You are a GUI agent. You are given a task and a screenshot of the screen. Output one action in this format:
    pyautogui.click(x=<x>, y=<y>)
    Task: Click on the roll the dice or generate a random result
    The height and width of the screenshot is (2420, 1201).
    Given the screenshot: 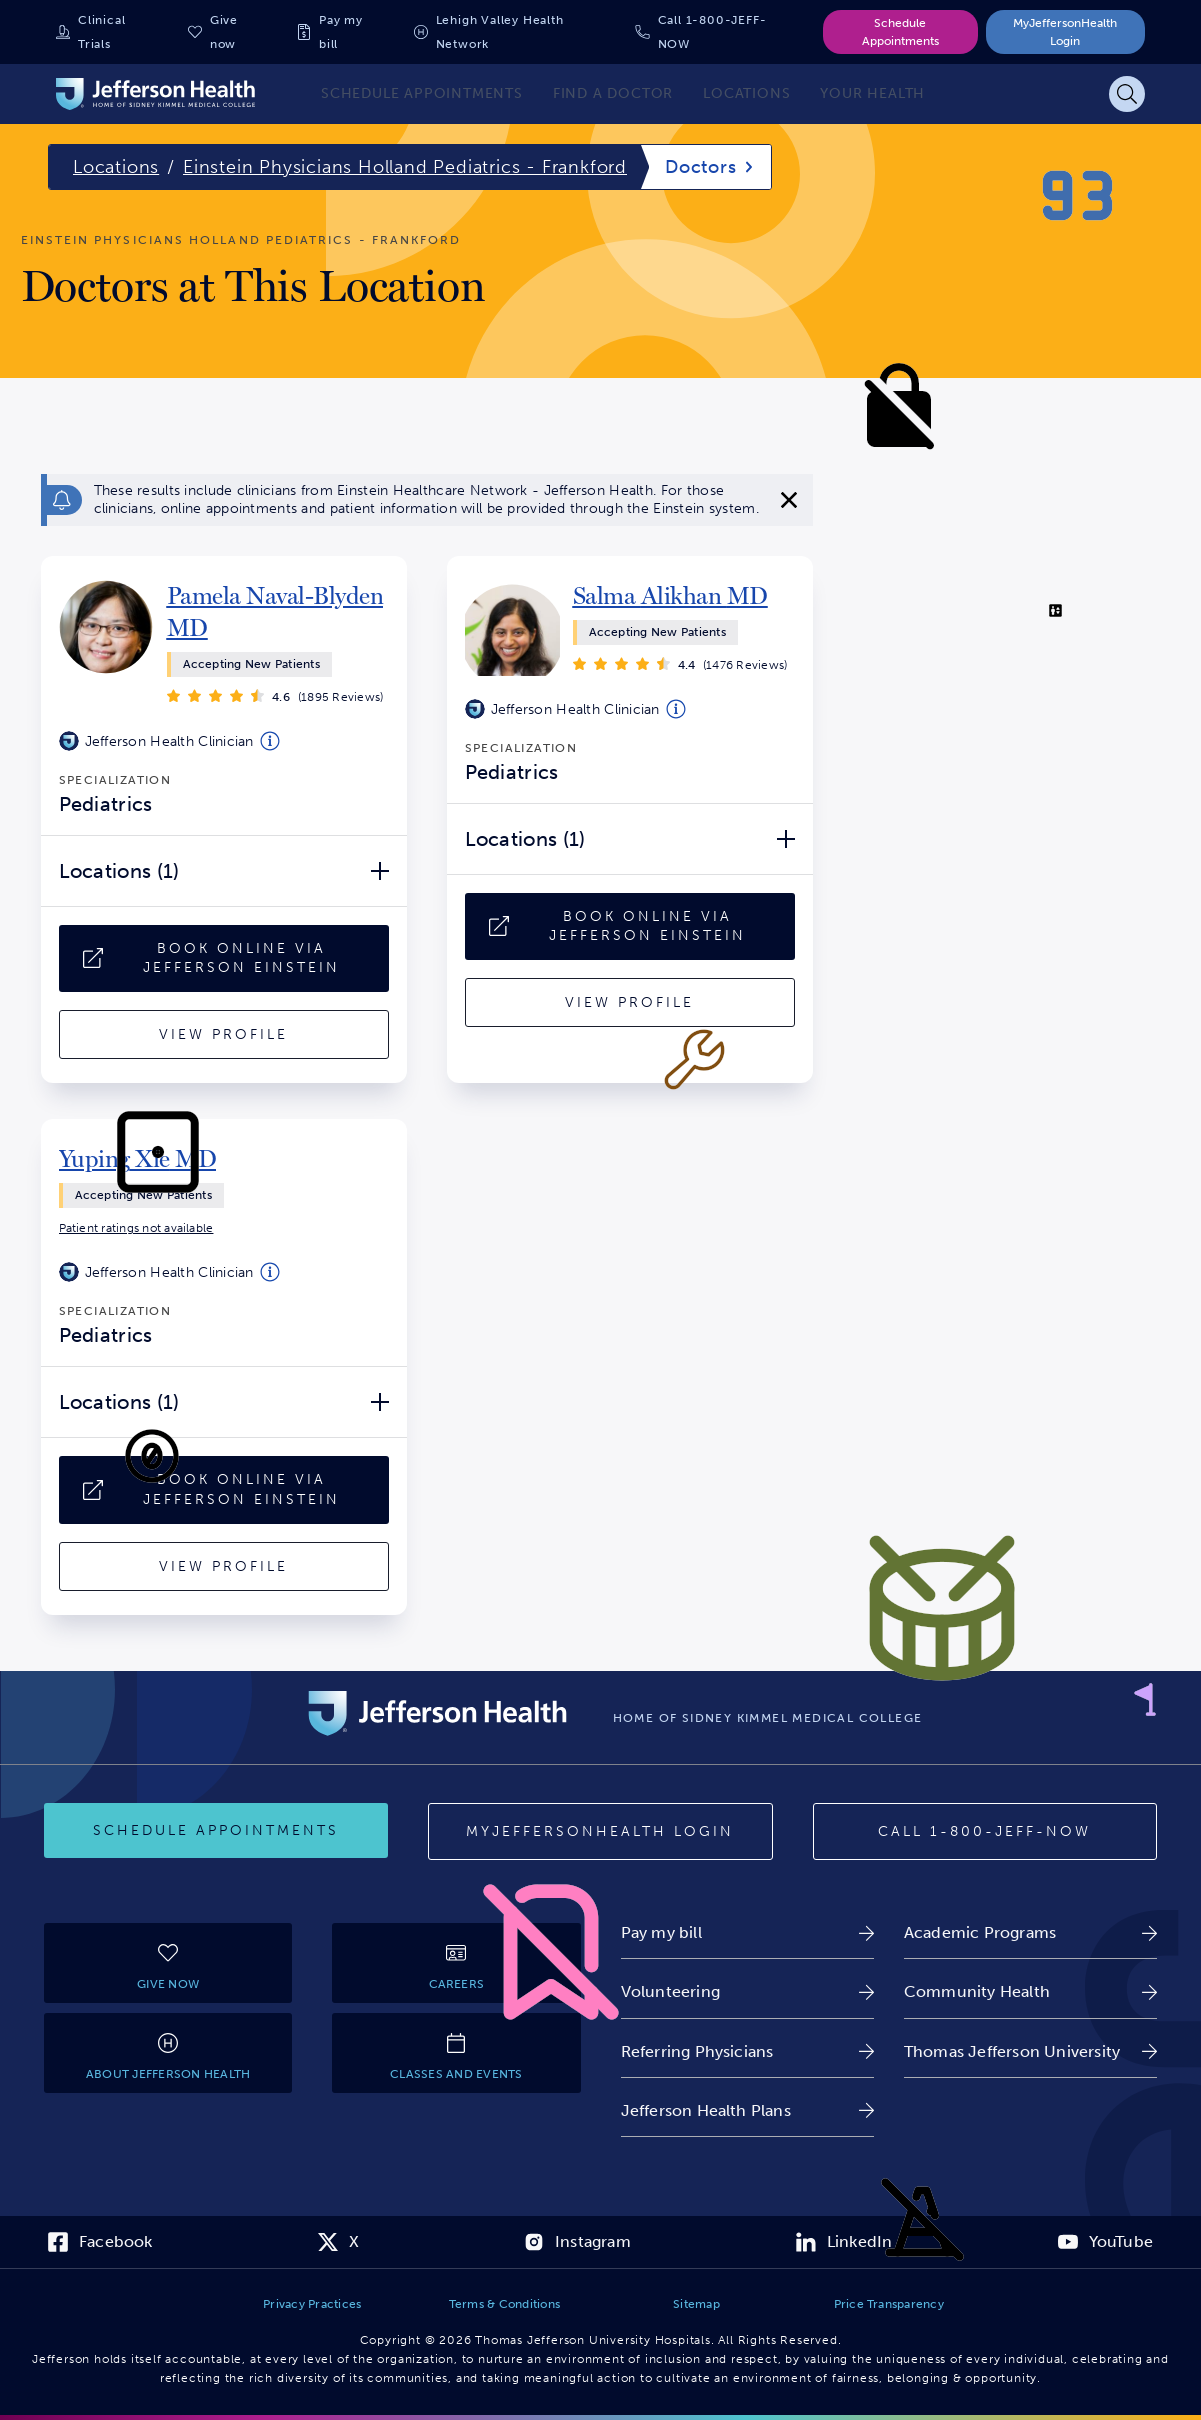 What is the action you would take?
    pyautogui.click(x=158, y=1152)
    